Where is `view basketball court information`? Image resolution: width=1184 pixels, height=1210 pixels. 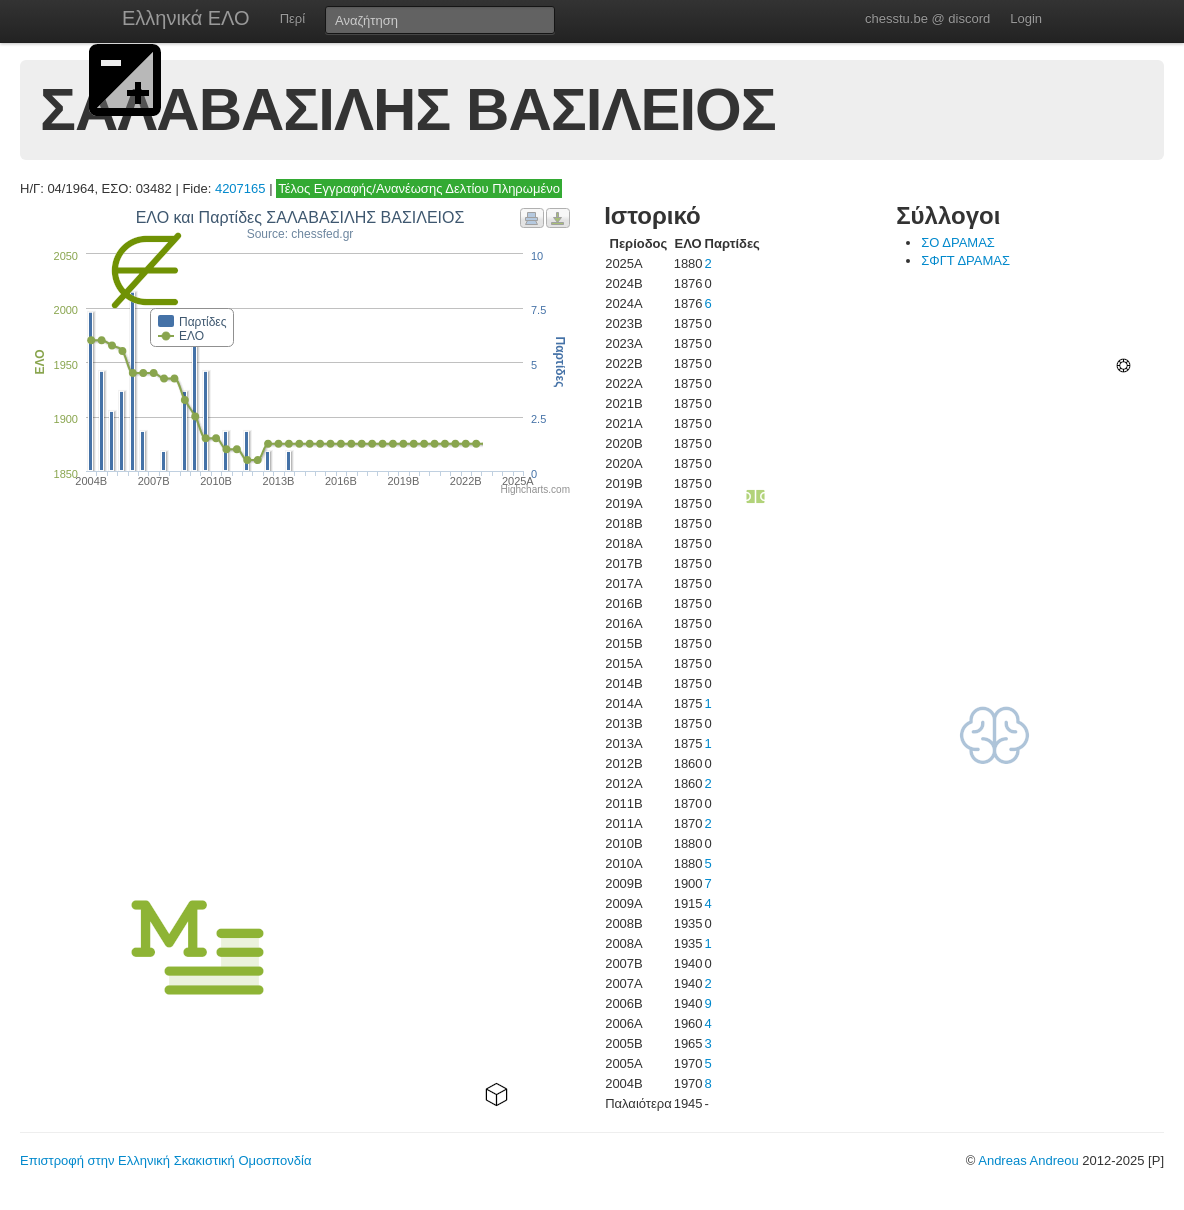 view basketball court information is located at coordinates (755, 496).